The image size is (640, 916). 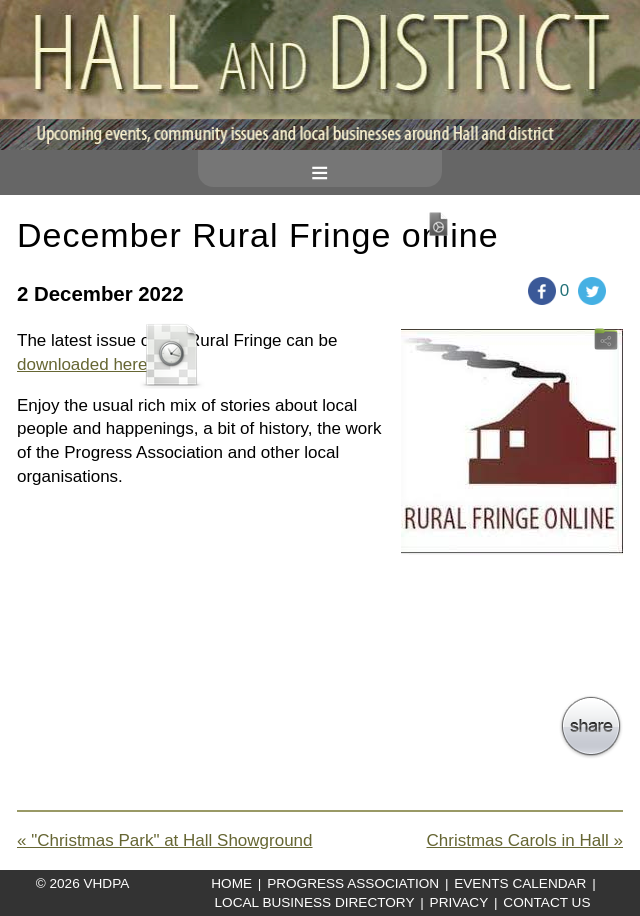 I want to click on open your public shared folder, so click(x=606, y=339).